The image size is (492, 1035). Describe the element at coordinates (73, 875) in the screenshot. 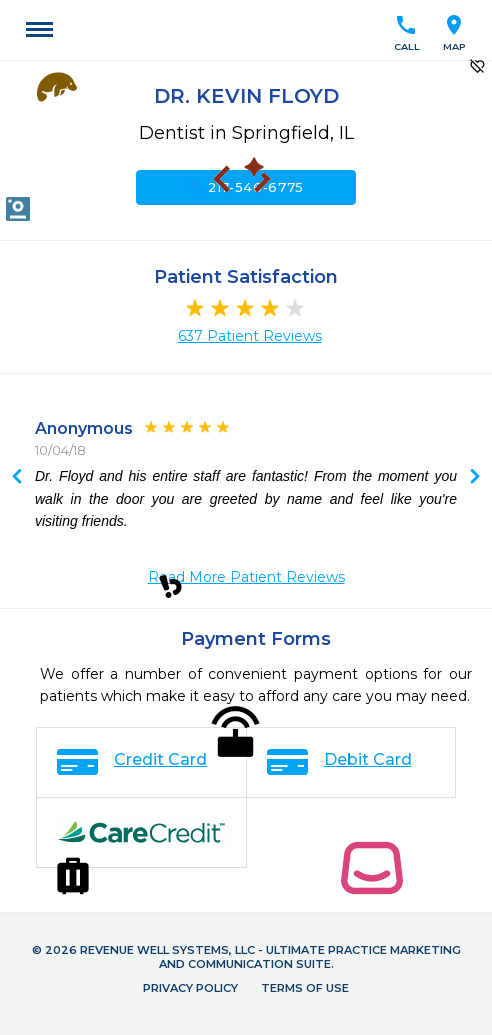

I see `access travel or trip planning features` at that location.